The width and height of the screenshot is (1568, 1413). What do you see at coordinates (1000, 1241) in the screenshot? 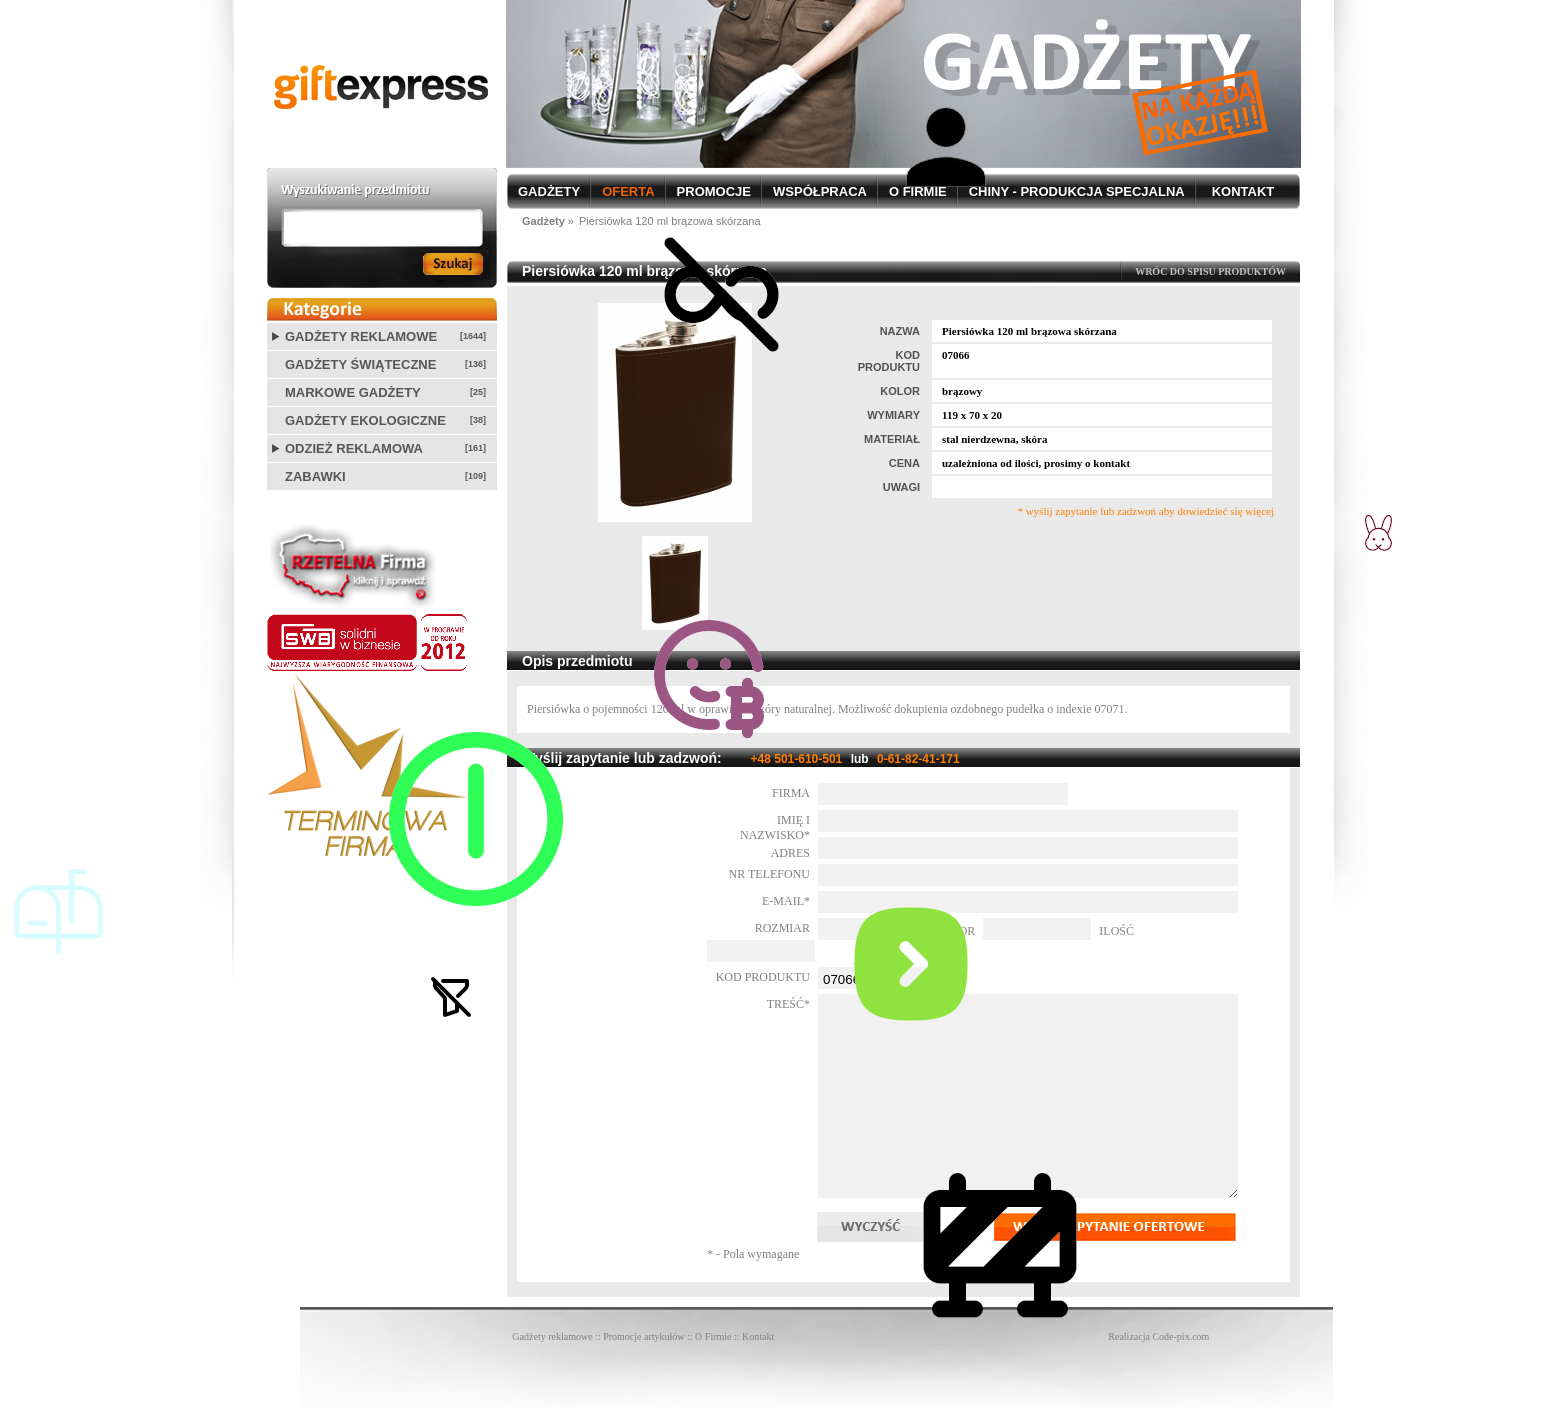
I see `indicates a blocked or restricted area` at bounding box center [1000, 1241].